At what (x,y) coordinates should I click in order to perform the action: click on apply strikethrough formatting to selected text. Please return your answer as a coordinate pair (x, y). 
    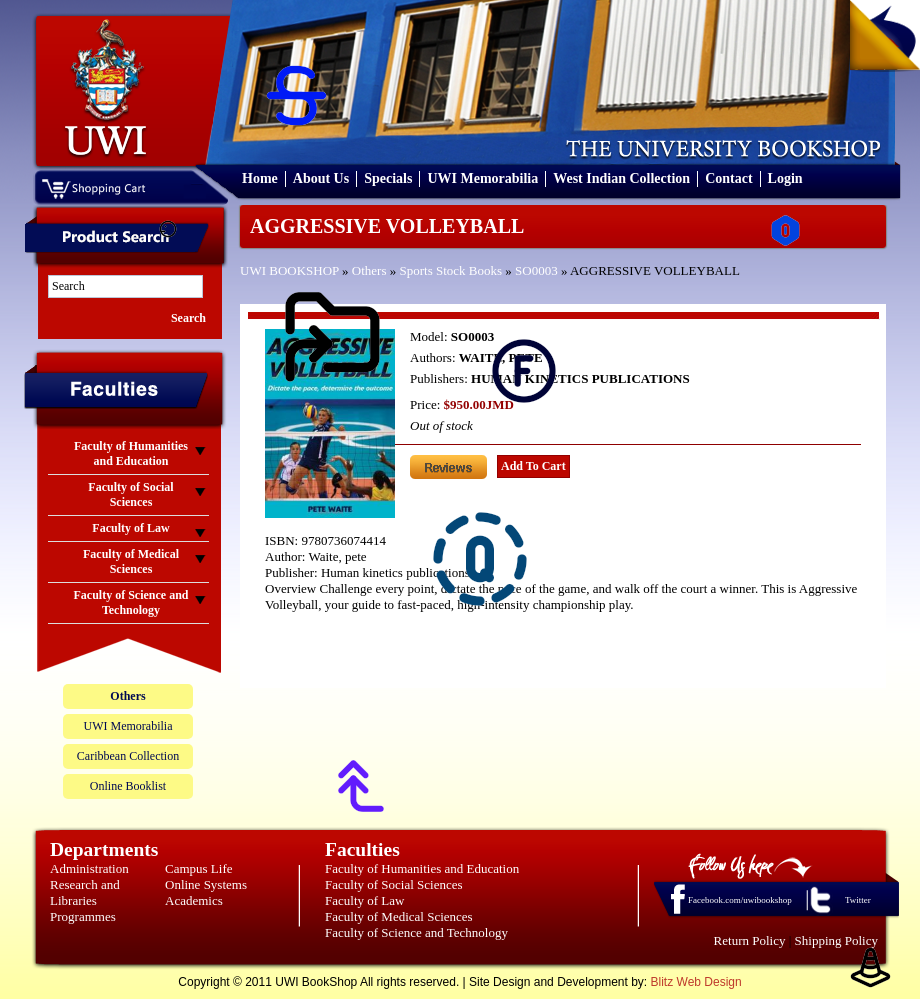
    Looking at the image, I should click on (296, 95).